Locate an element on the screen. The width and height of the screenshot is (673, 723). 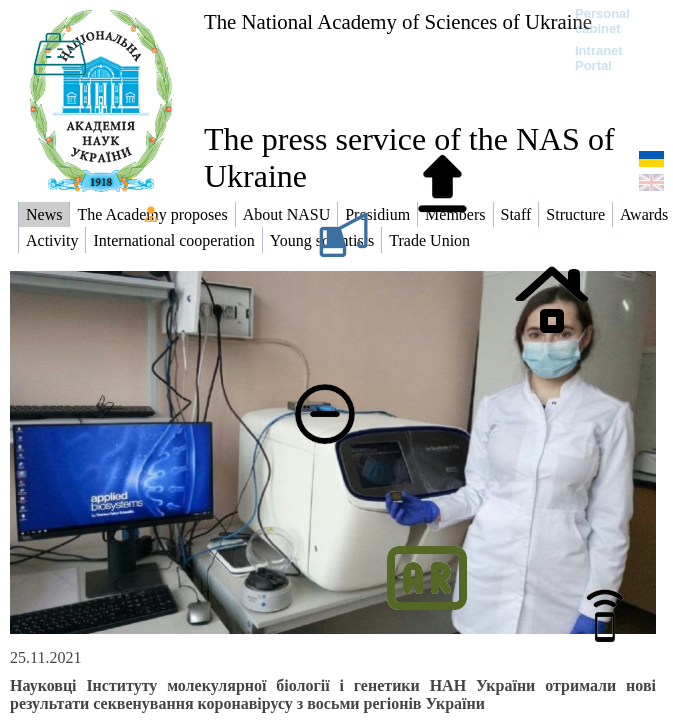
view doctor or healthcare provider profile is located at coordinates (151, 214).